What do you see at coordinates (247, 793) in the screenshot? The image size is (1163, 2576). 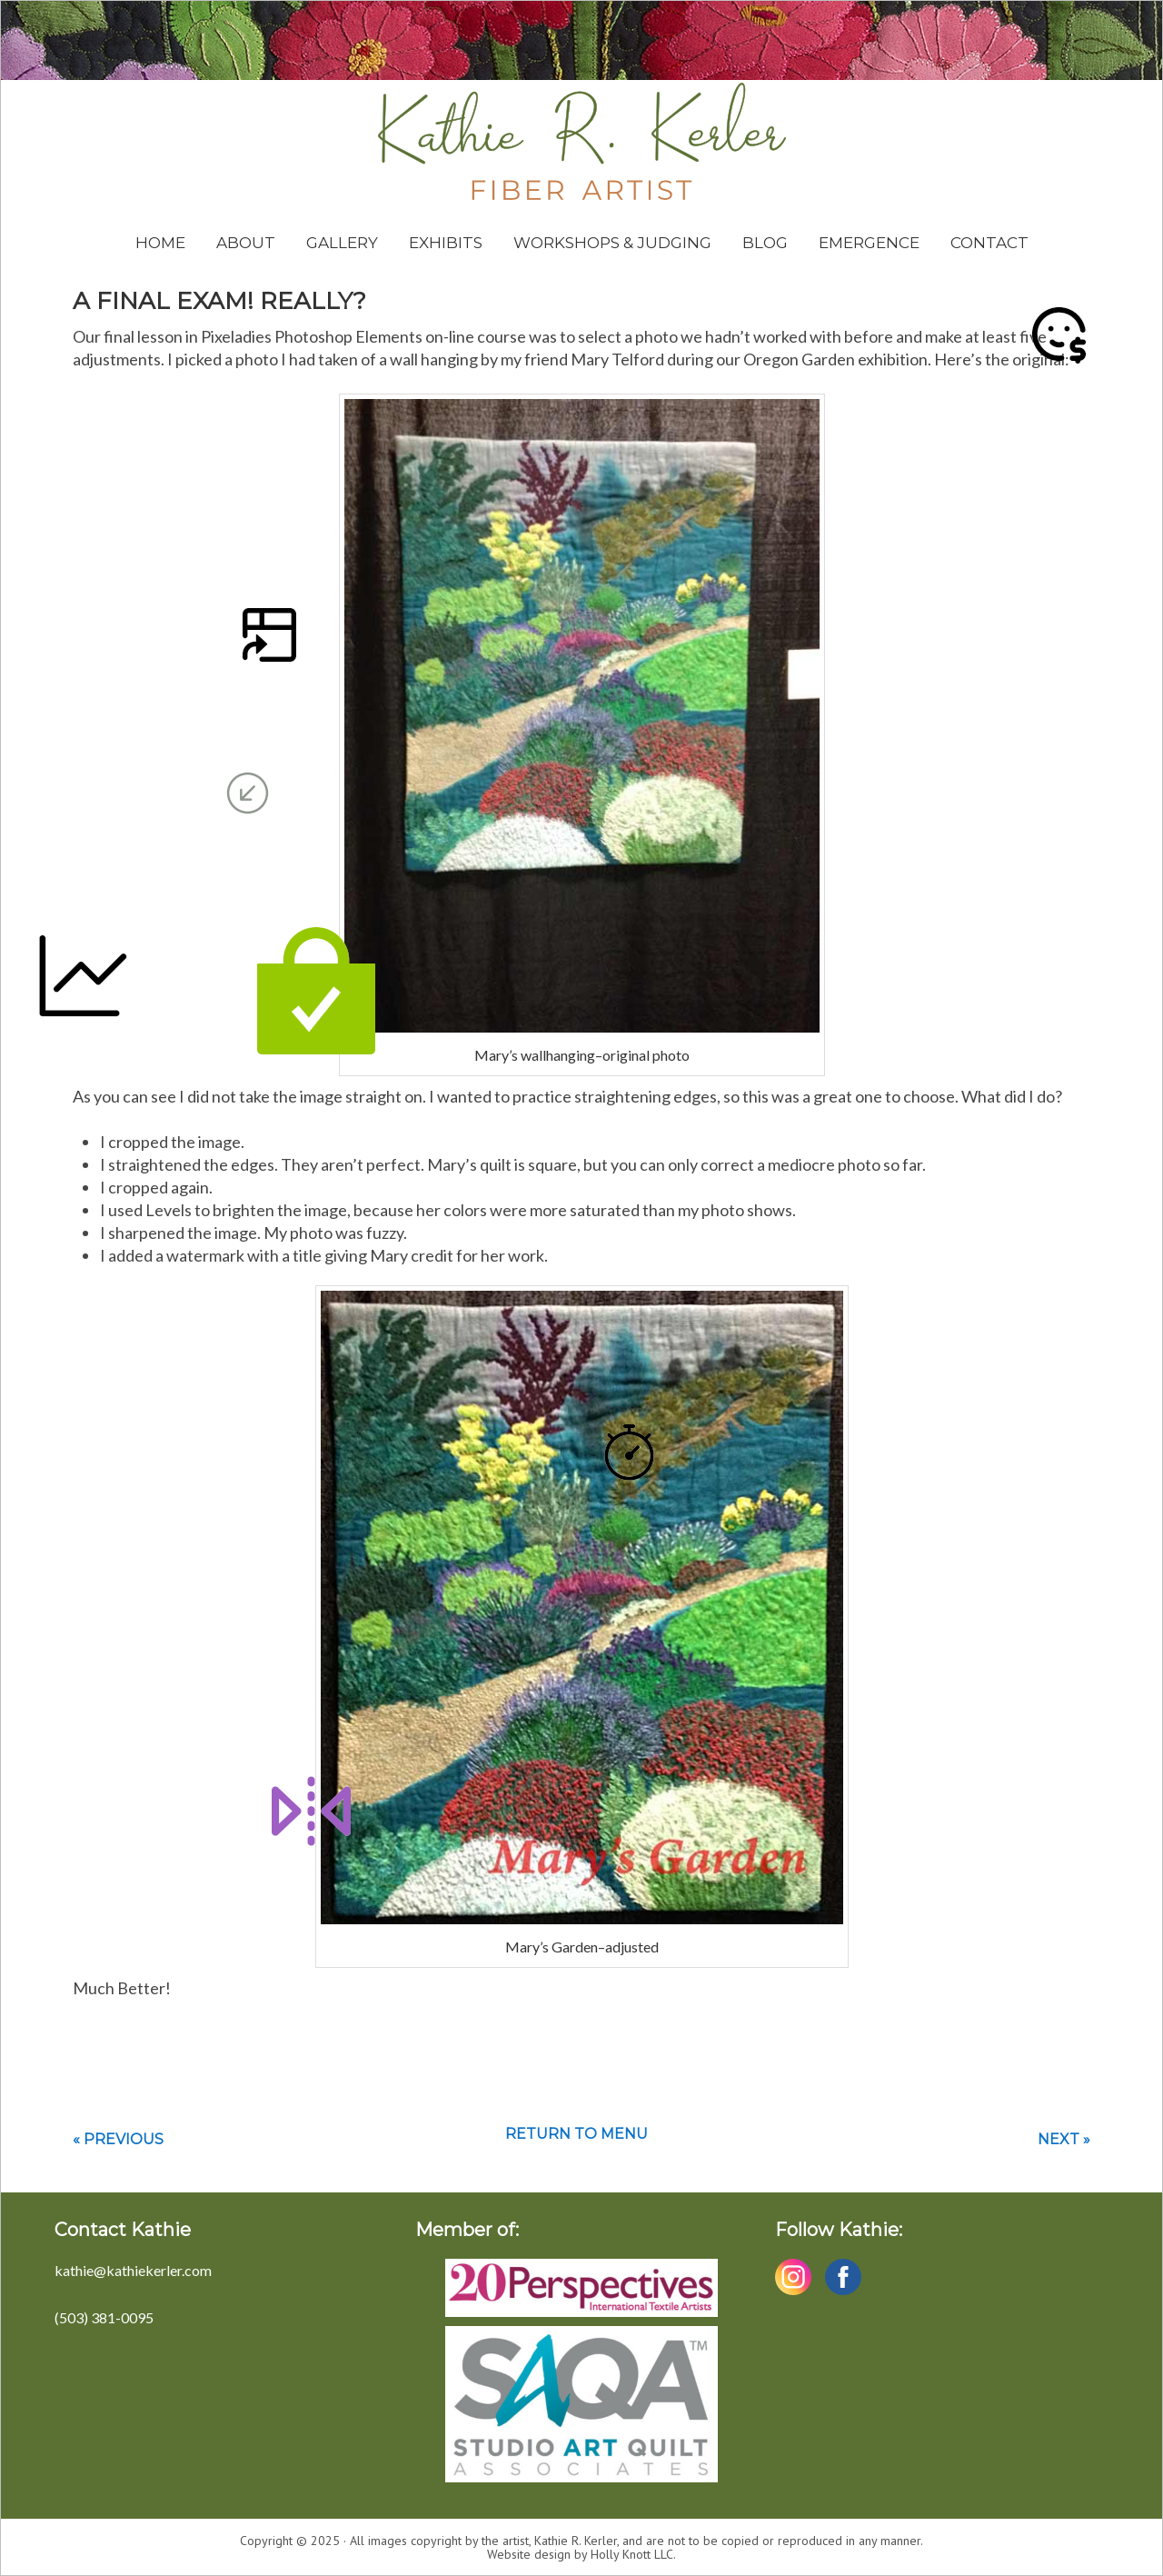 I see `navigate to previous or lower-left content` at bounding box center [247, 793].